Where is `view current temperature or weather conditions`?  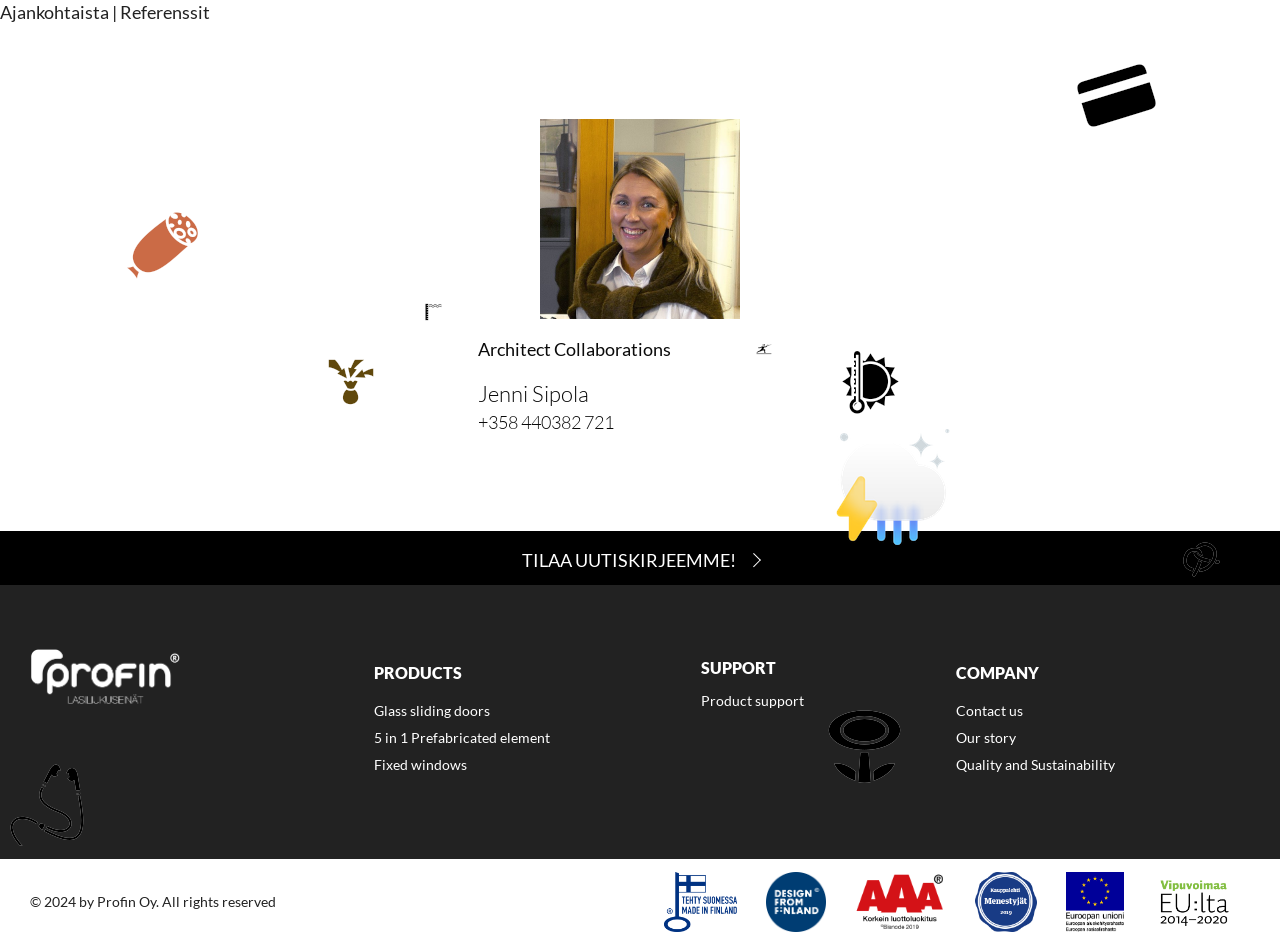
view current temperature or weather conditions is located at coordinates (870, 381).